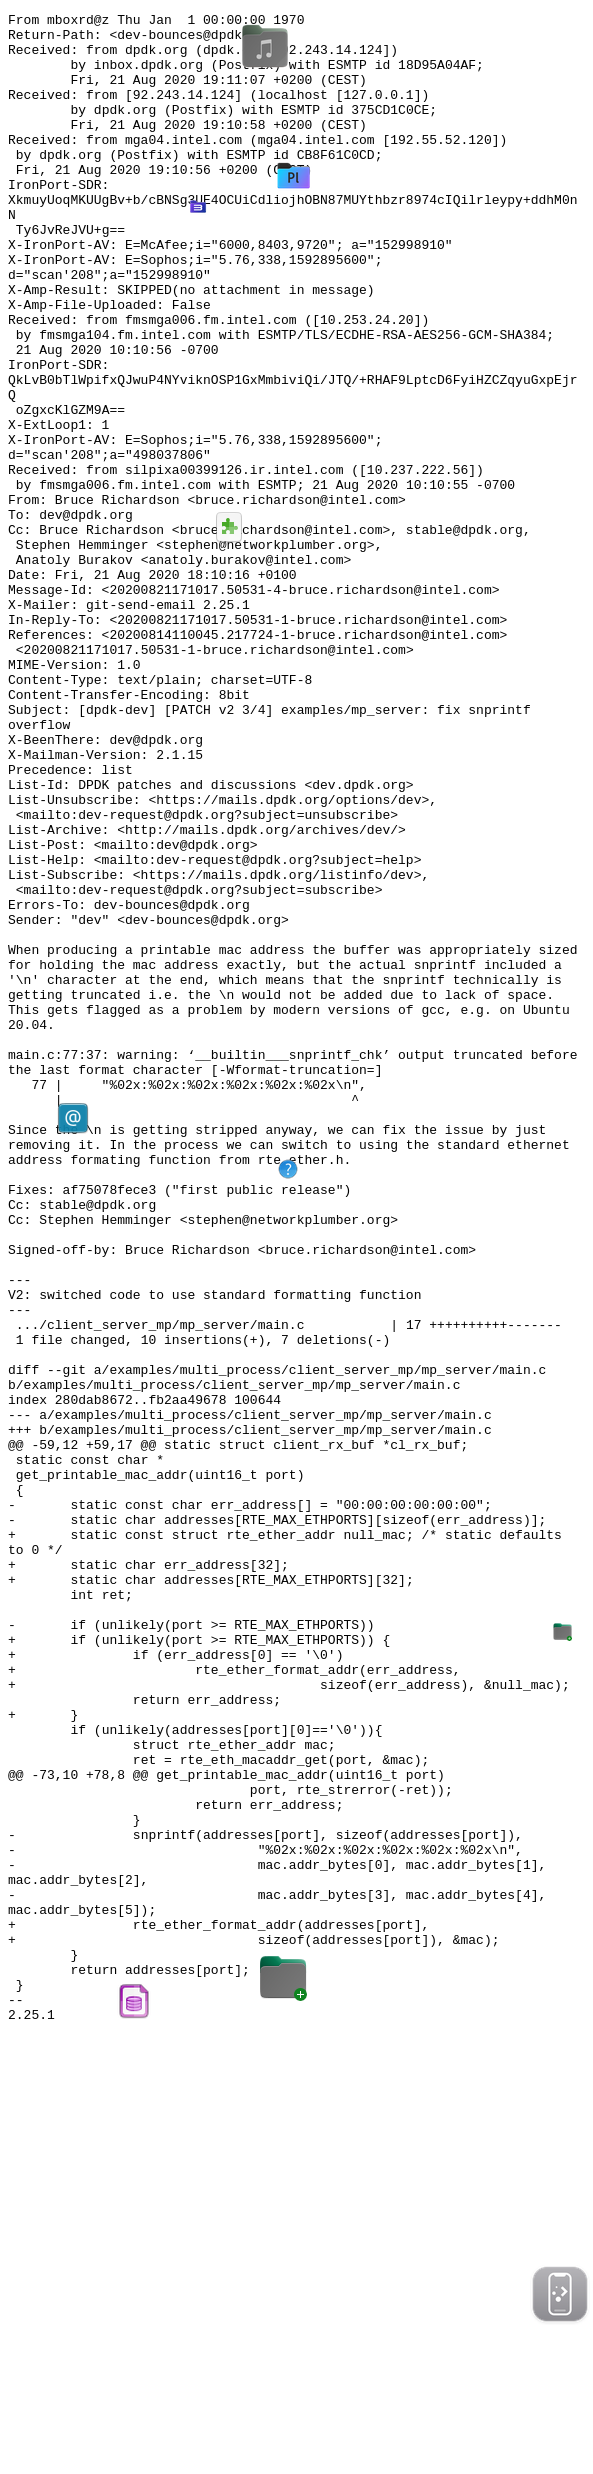  Describe the element at coordinates (560, 2295) in the screenshot. I see `configure kde connect settings` at that location.